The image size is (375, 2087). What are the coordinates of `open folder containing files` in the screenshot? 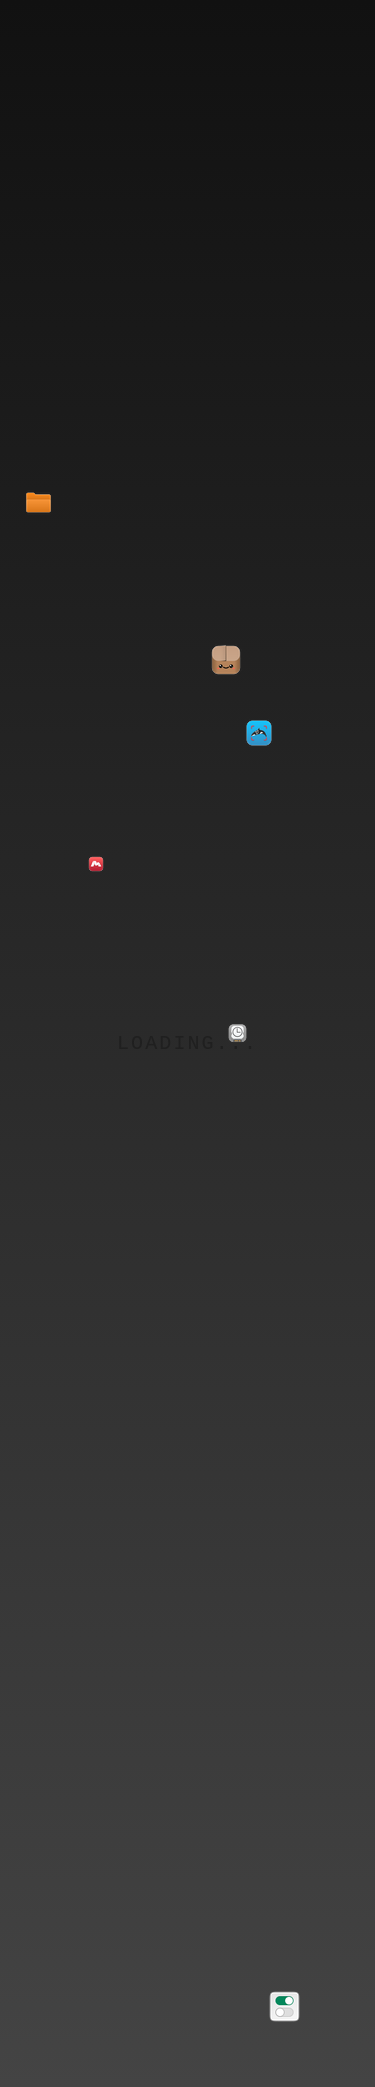 It's located at (38, 502).